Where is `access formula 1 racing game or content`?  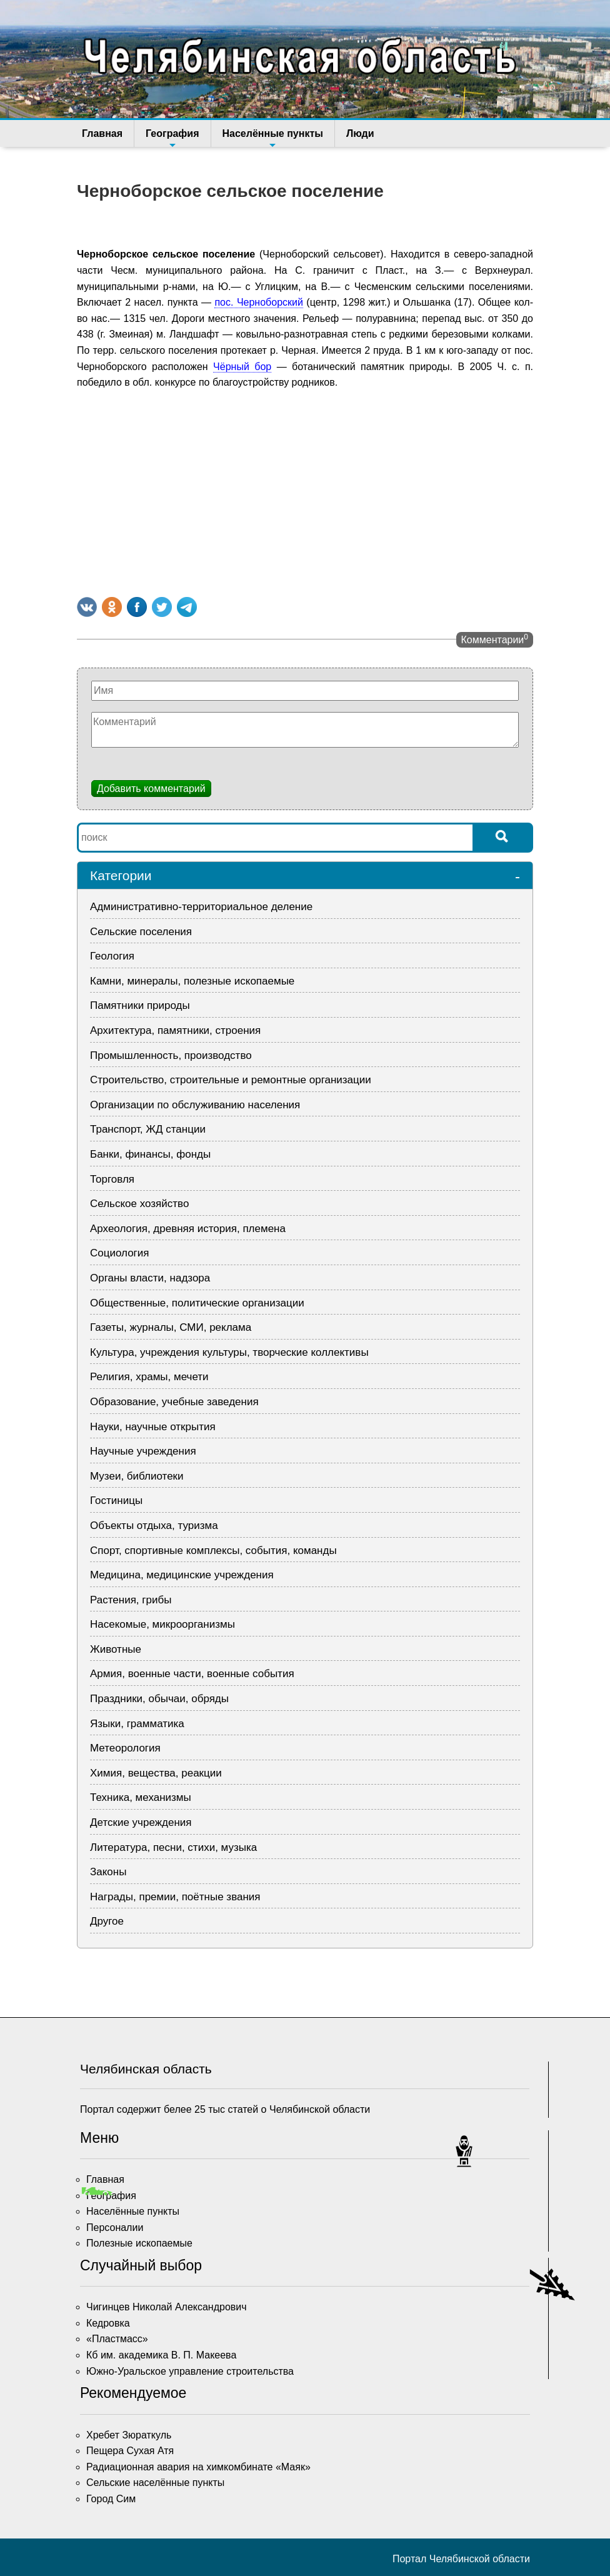 access formula 1 racing game or content is located at coordinates (97, 2191).